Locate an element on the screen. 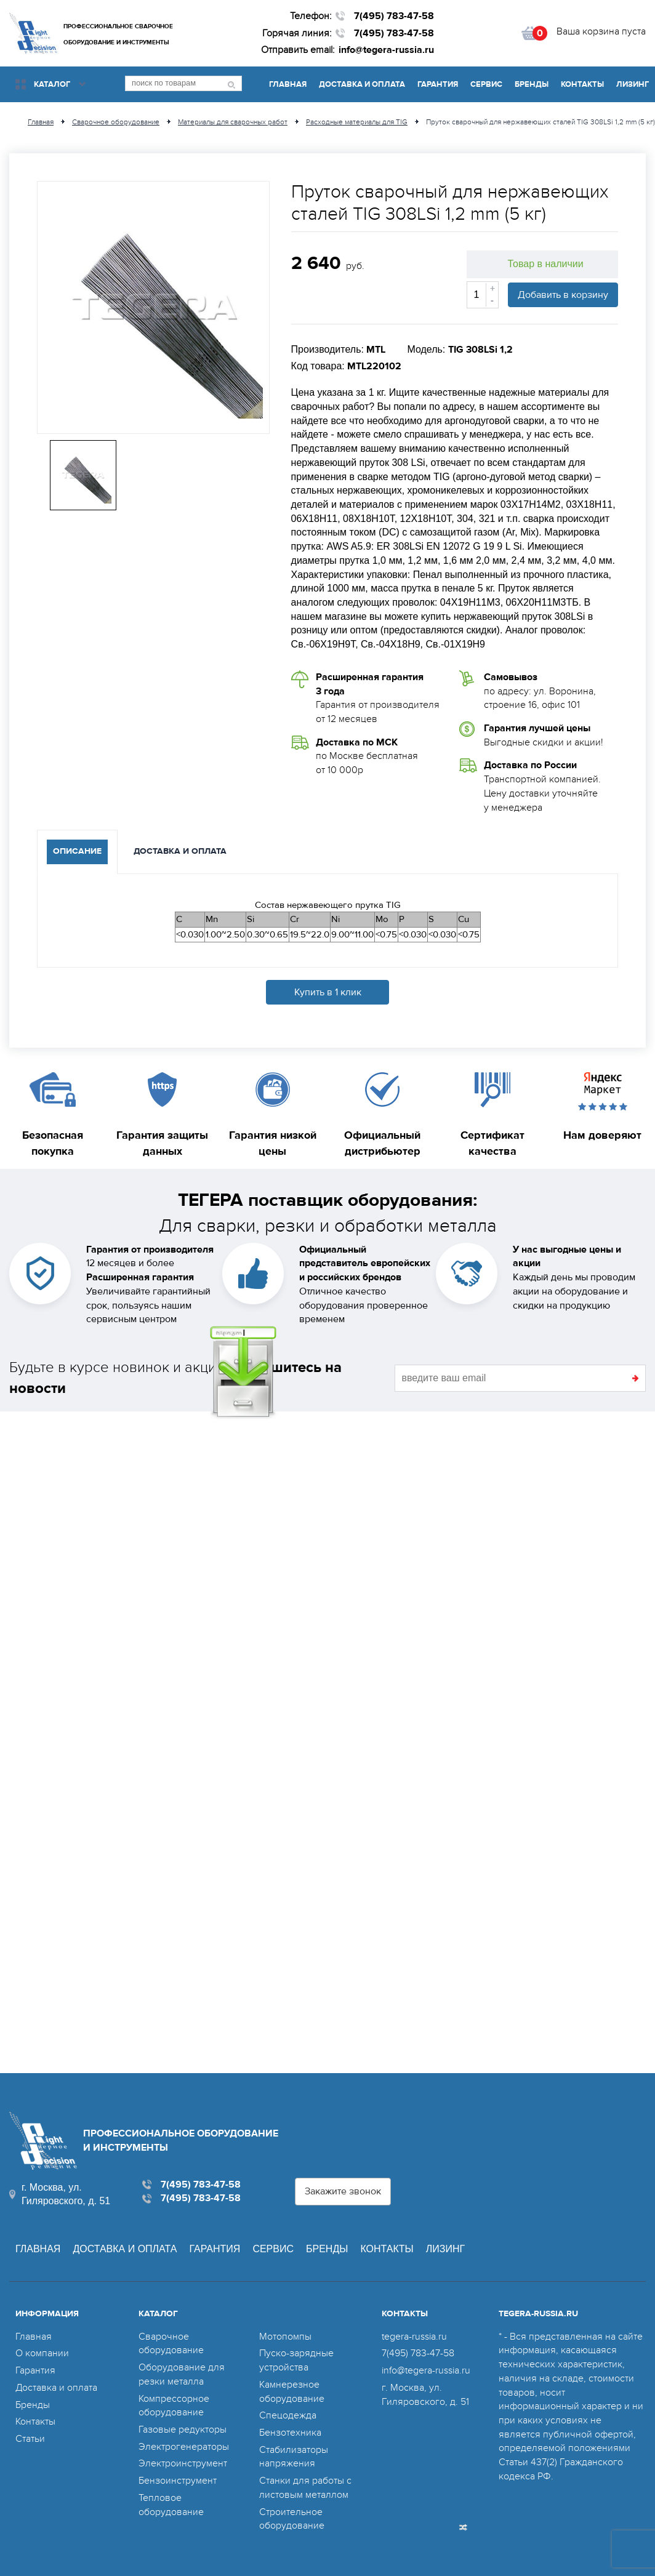 Image resolution: width=655 pixels, height=2576 pixels. shuffle playlist or music queue is located at coordinates (463, 2527).